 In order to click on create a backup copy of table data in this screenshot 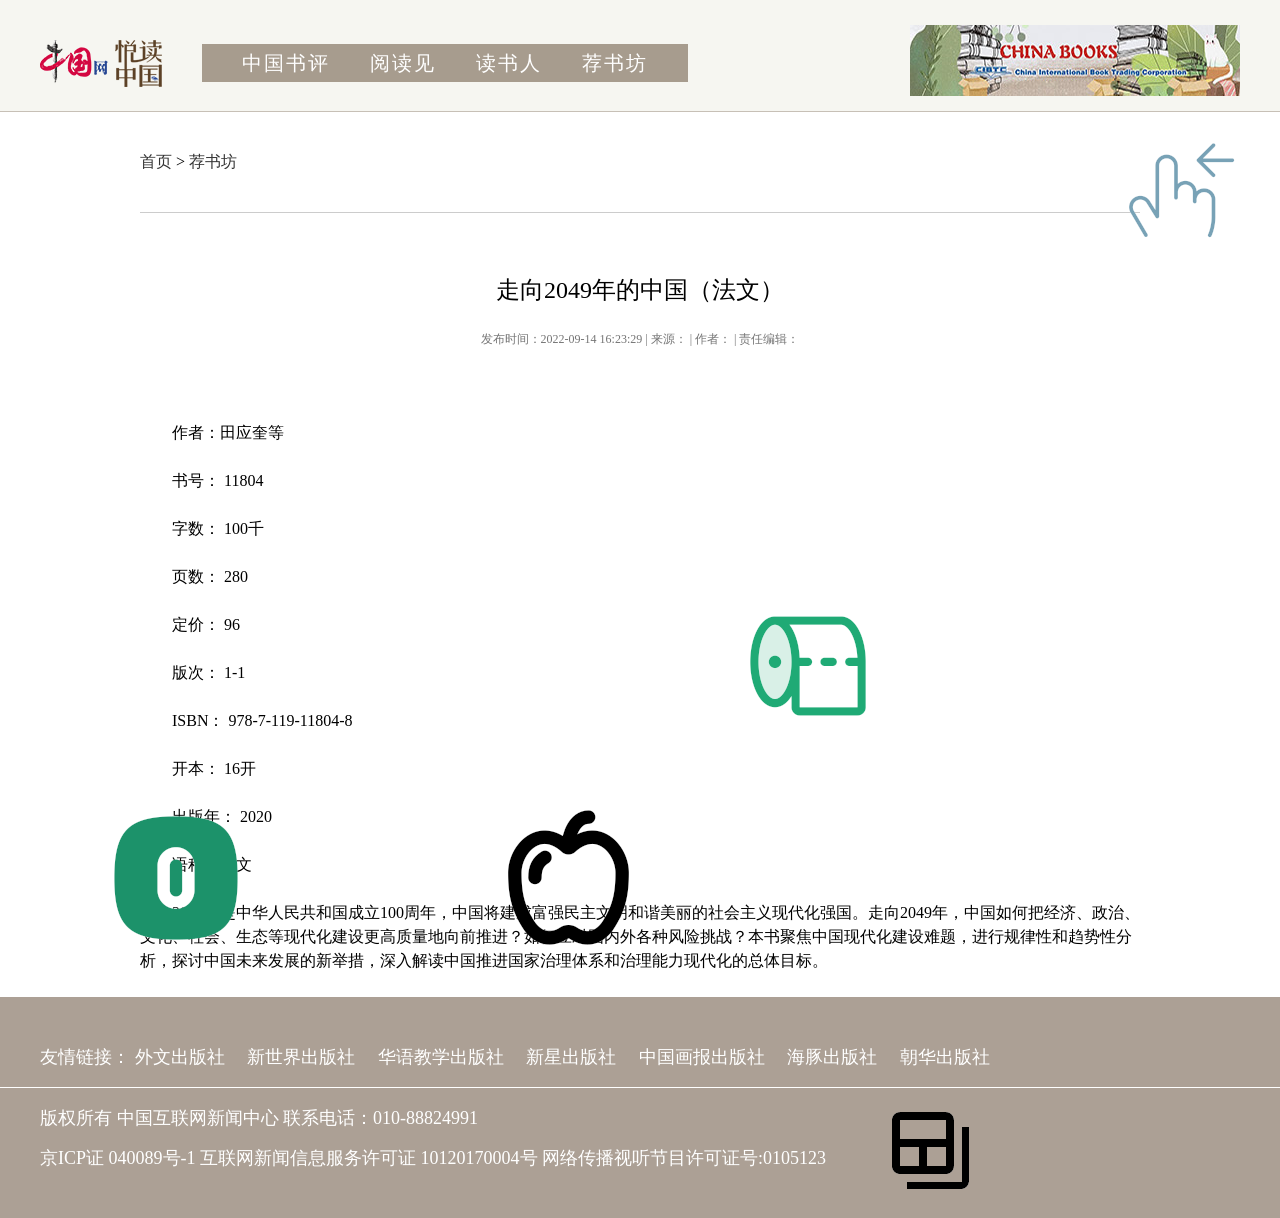, I will do `click(930, 1150)`.